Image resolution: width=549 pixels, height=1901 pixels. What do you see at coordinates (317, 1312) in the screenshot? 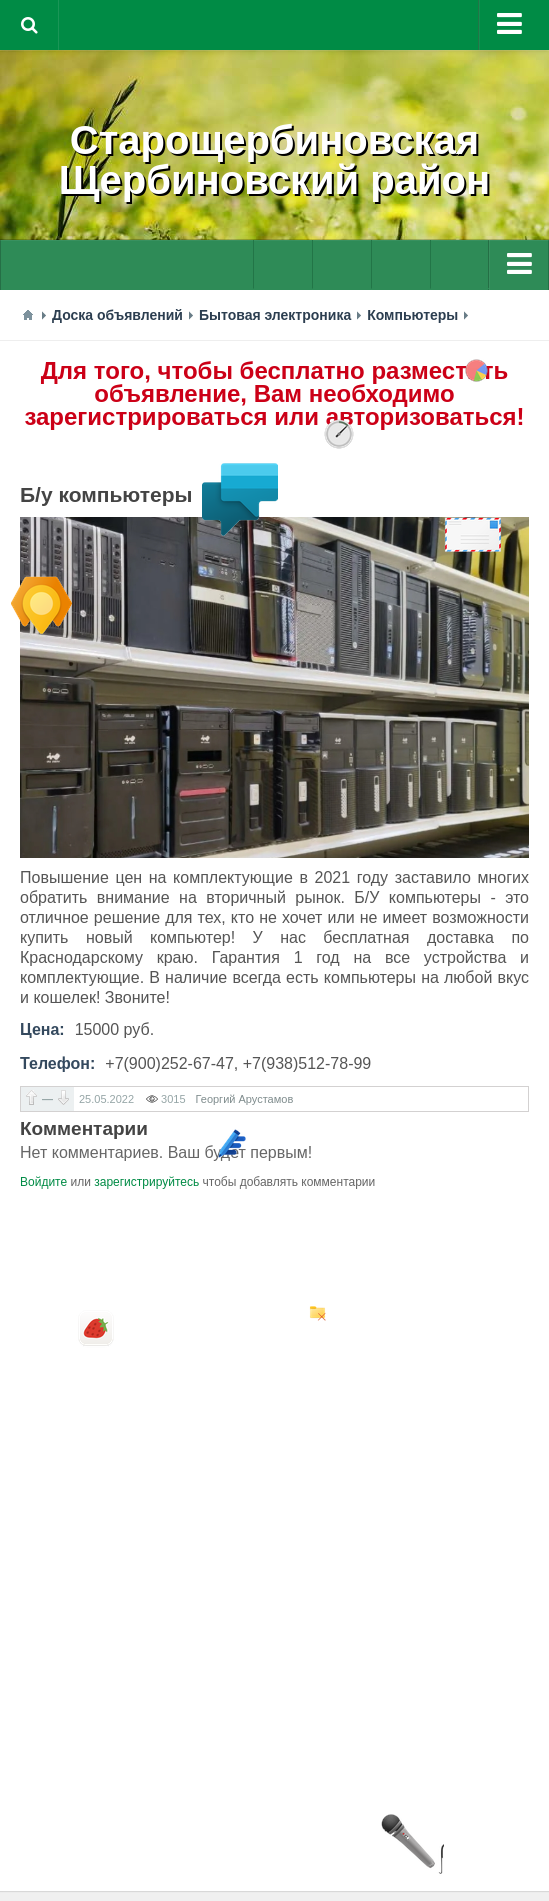
I see `delete a folder` at bounding box center [317, 1312].